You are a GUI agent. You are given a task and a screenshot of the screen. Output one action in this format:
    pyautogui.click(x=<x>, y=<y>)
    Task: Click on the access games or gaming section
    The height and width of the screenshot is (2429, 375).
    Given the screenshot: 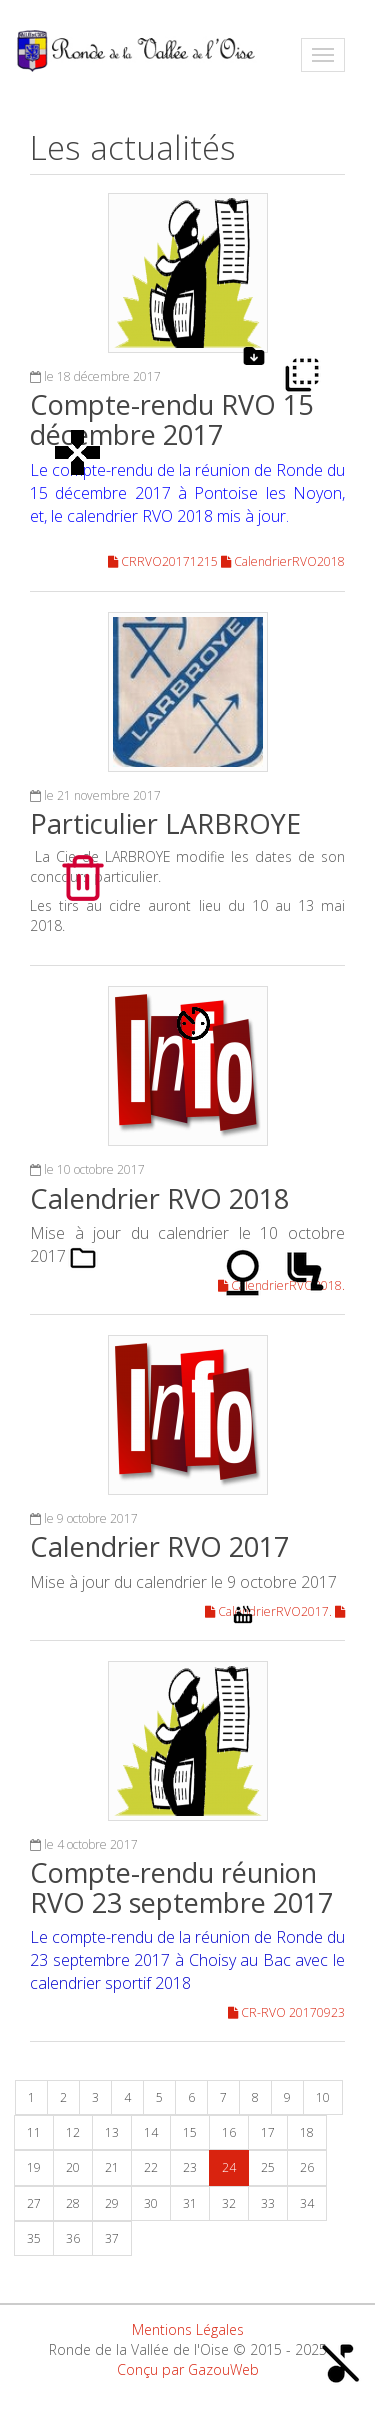 What is the action you would take?
    pyautogui.click(x=77, y=452)
    